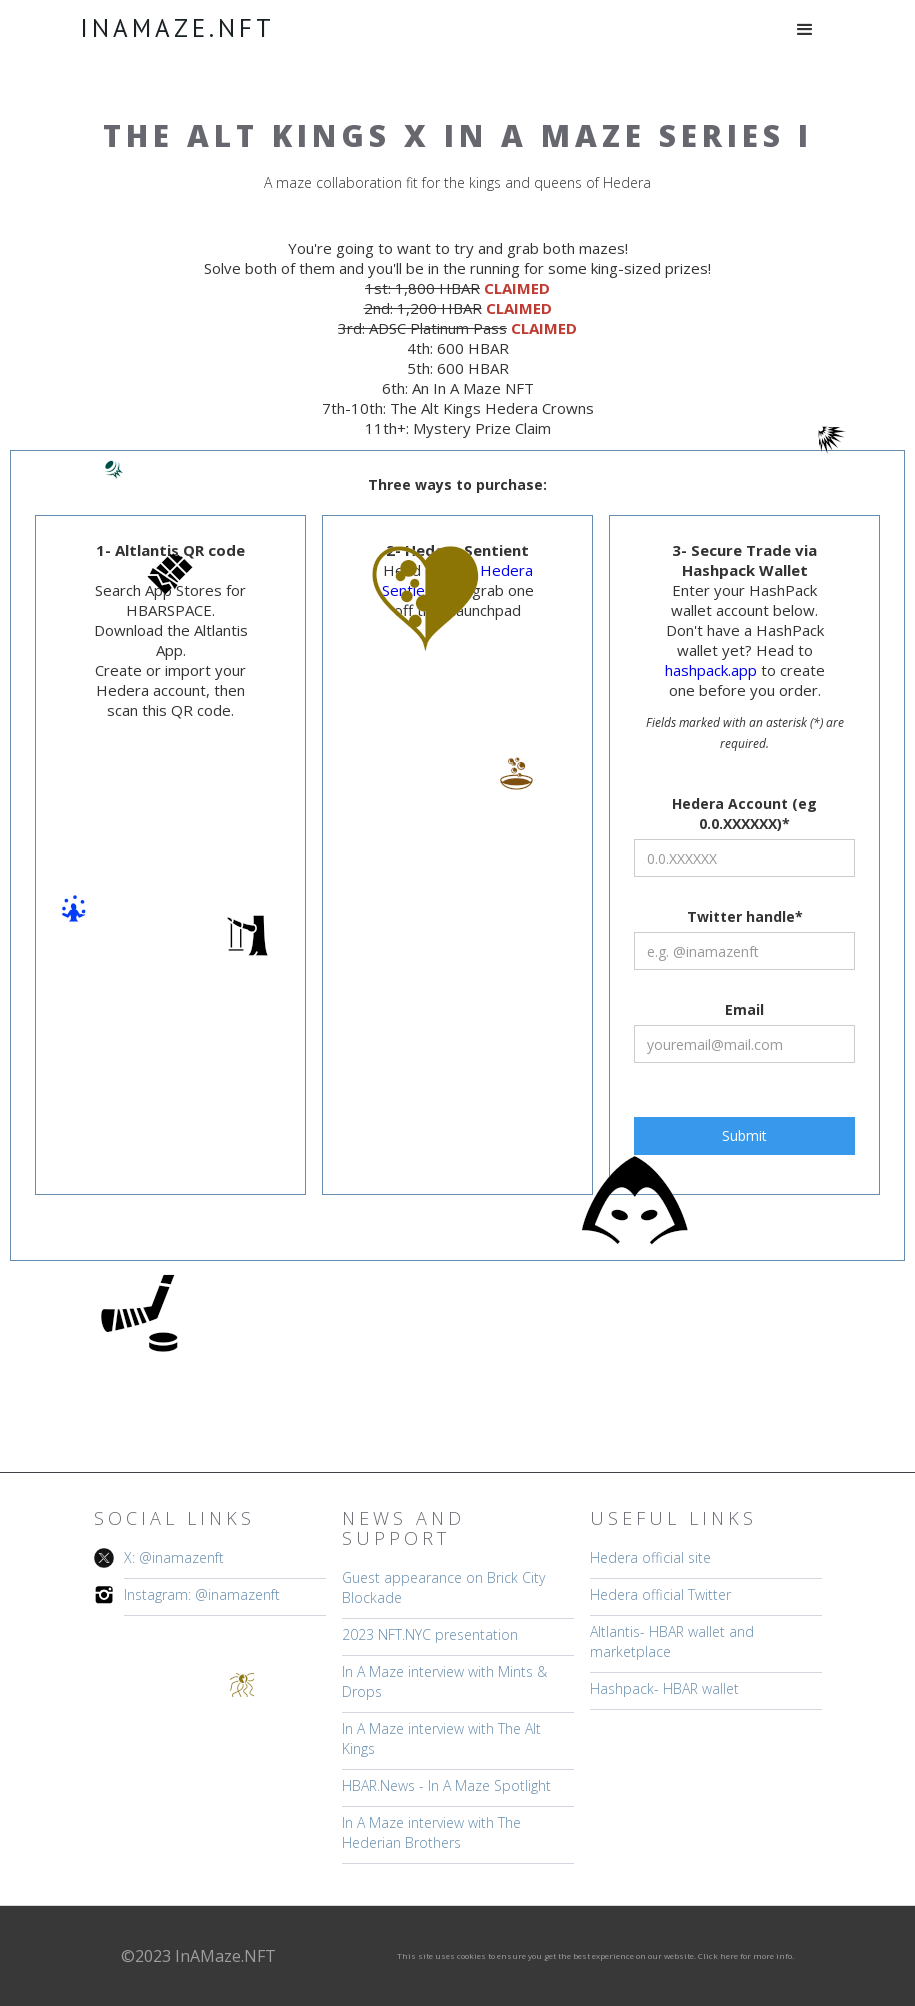  Describe the element at coordinates (170, 572) in the screenshot. I see `chocolate bar item or consumable in a game` at that location.